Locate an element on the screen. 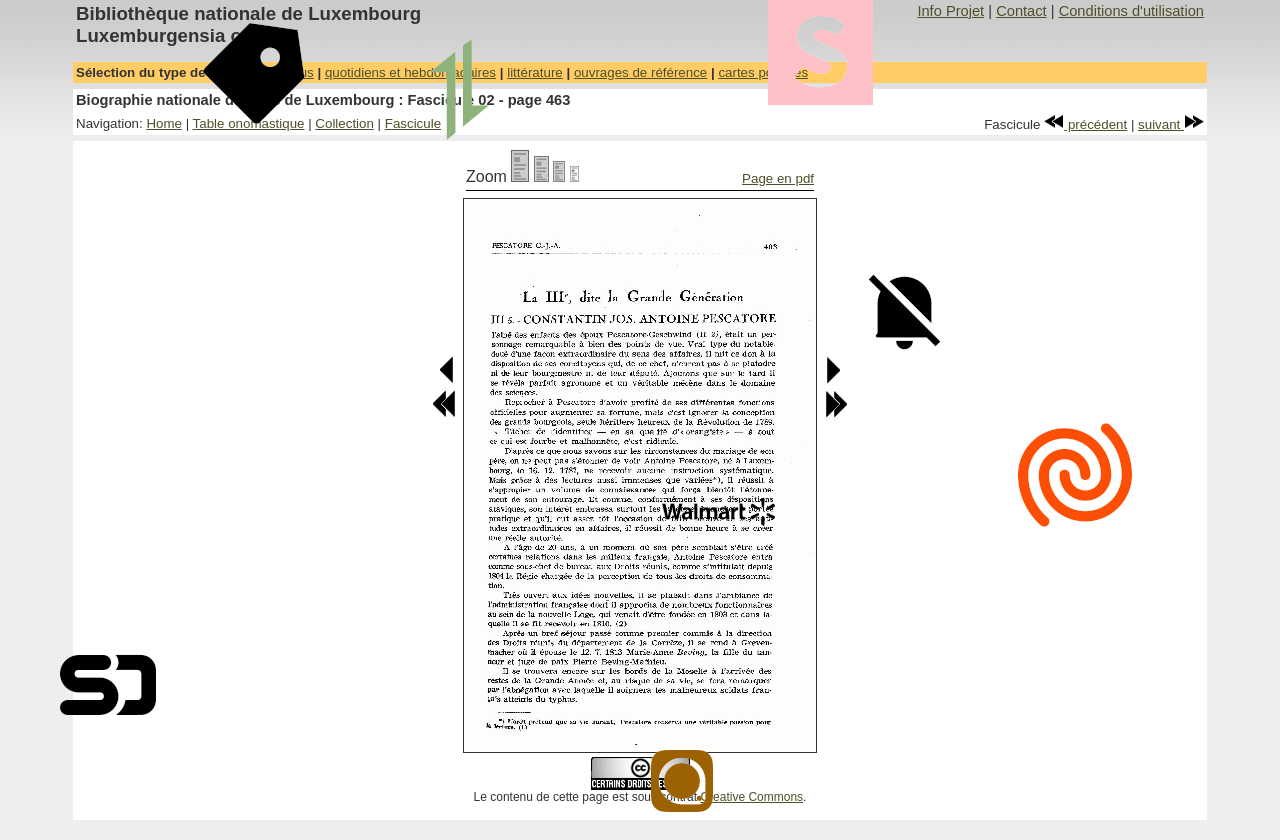 This screenshot has height=840, width=1280. open the Walmart app is located at coordinates (718, 511).